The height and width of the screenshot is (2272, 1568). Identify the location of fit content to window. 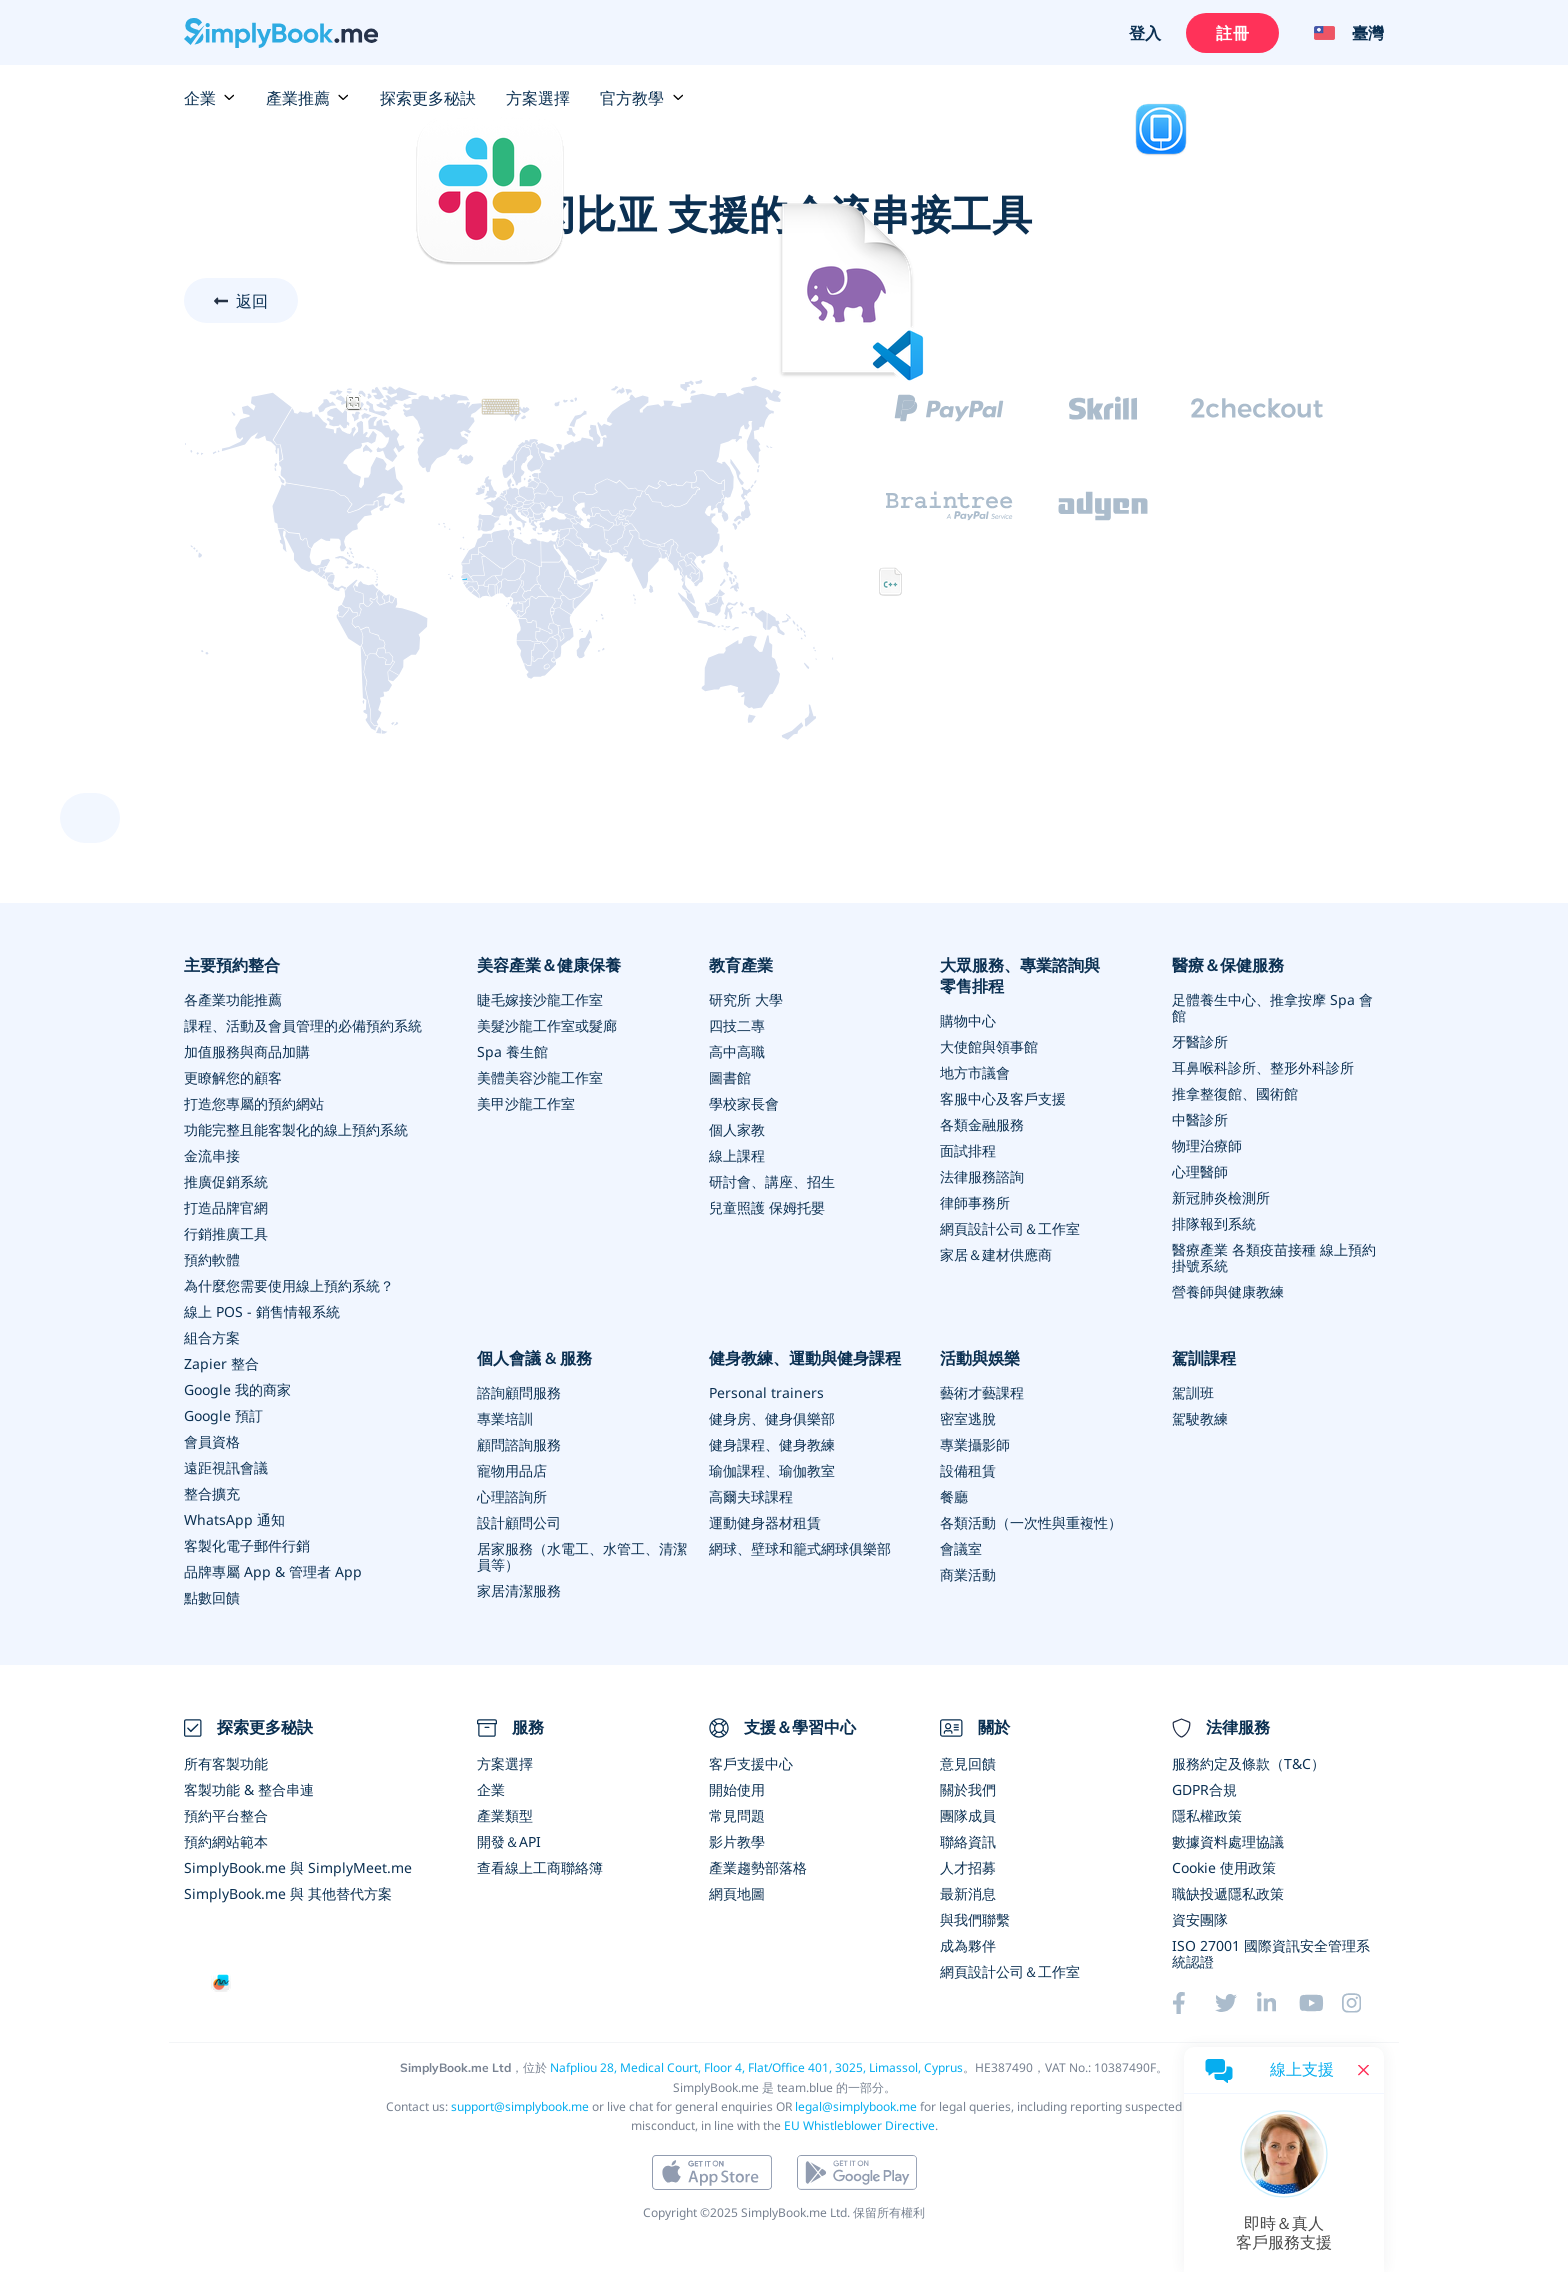
(354, 402).